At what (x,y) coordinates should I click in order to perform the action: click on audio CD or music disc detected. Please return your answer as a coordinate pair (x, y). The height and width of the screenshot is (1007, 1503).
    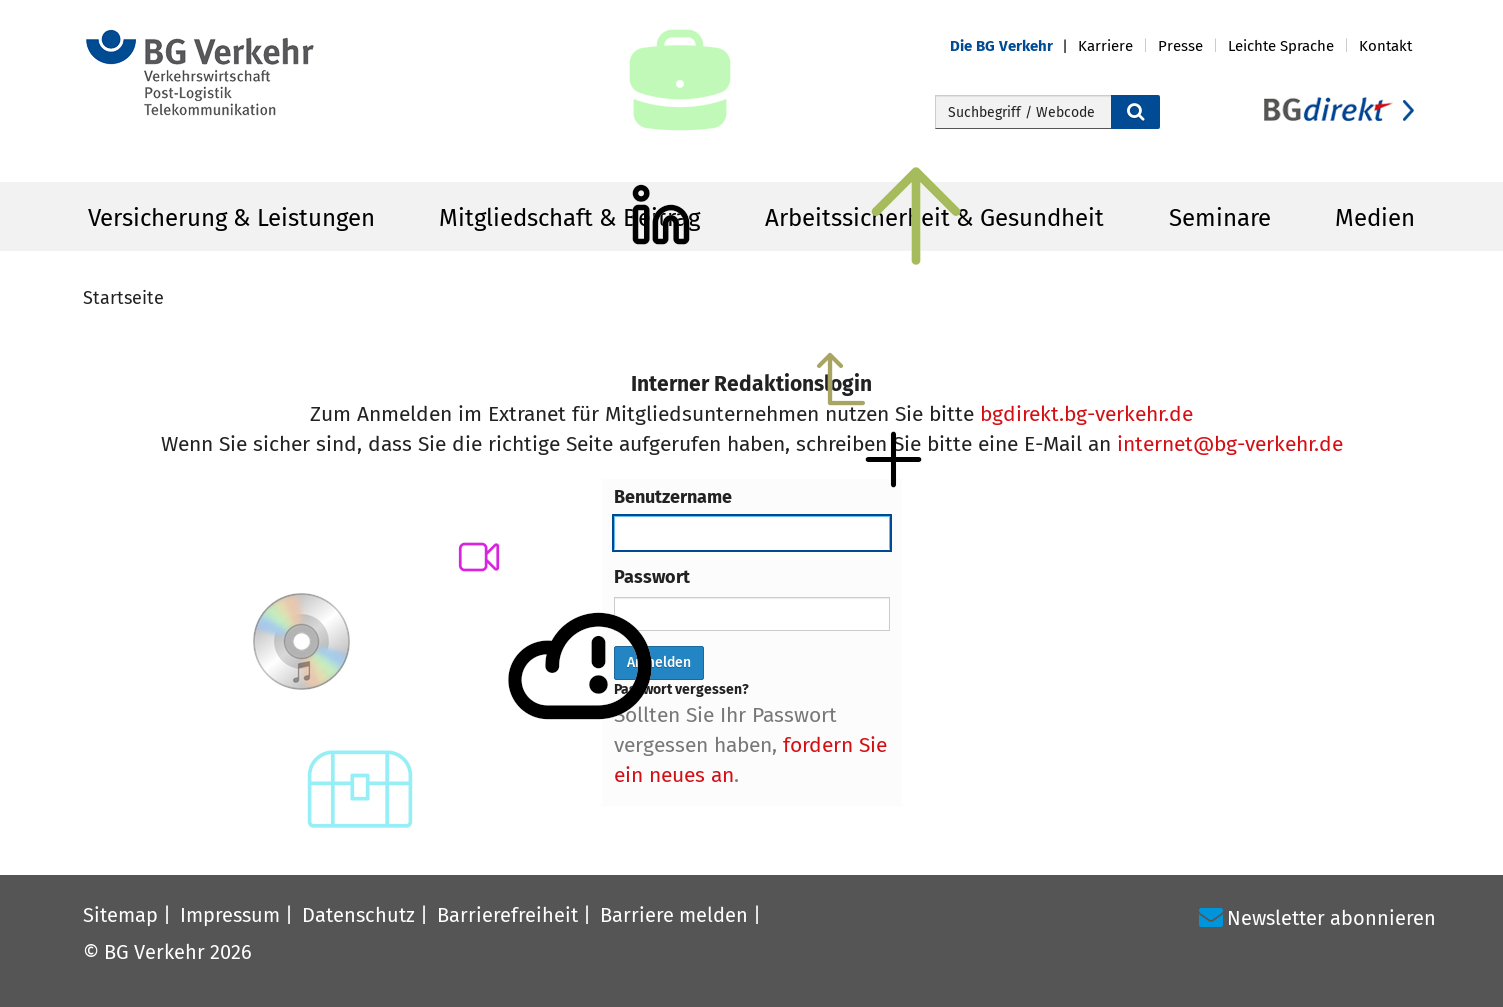
    Looking at the image, I should click on (301, 641).